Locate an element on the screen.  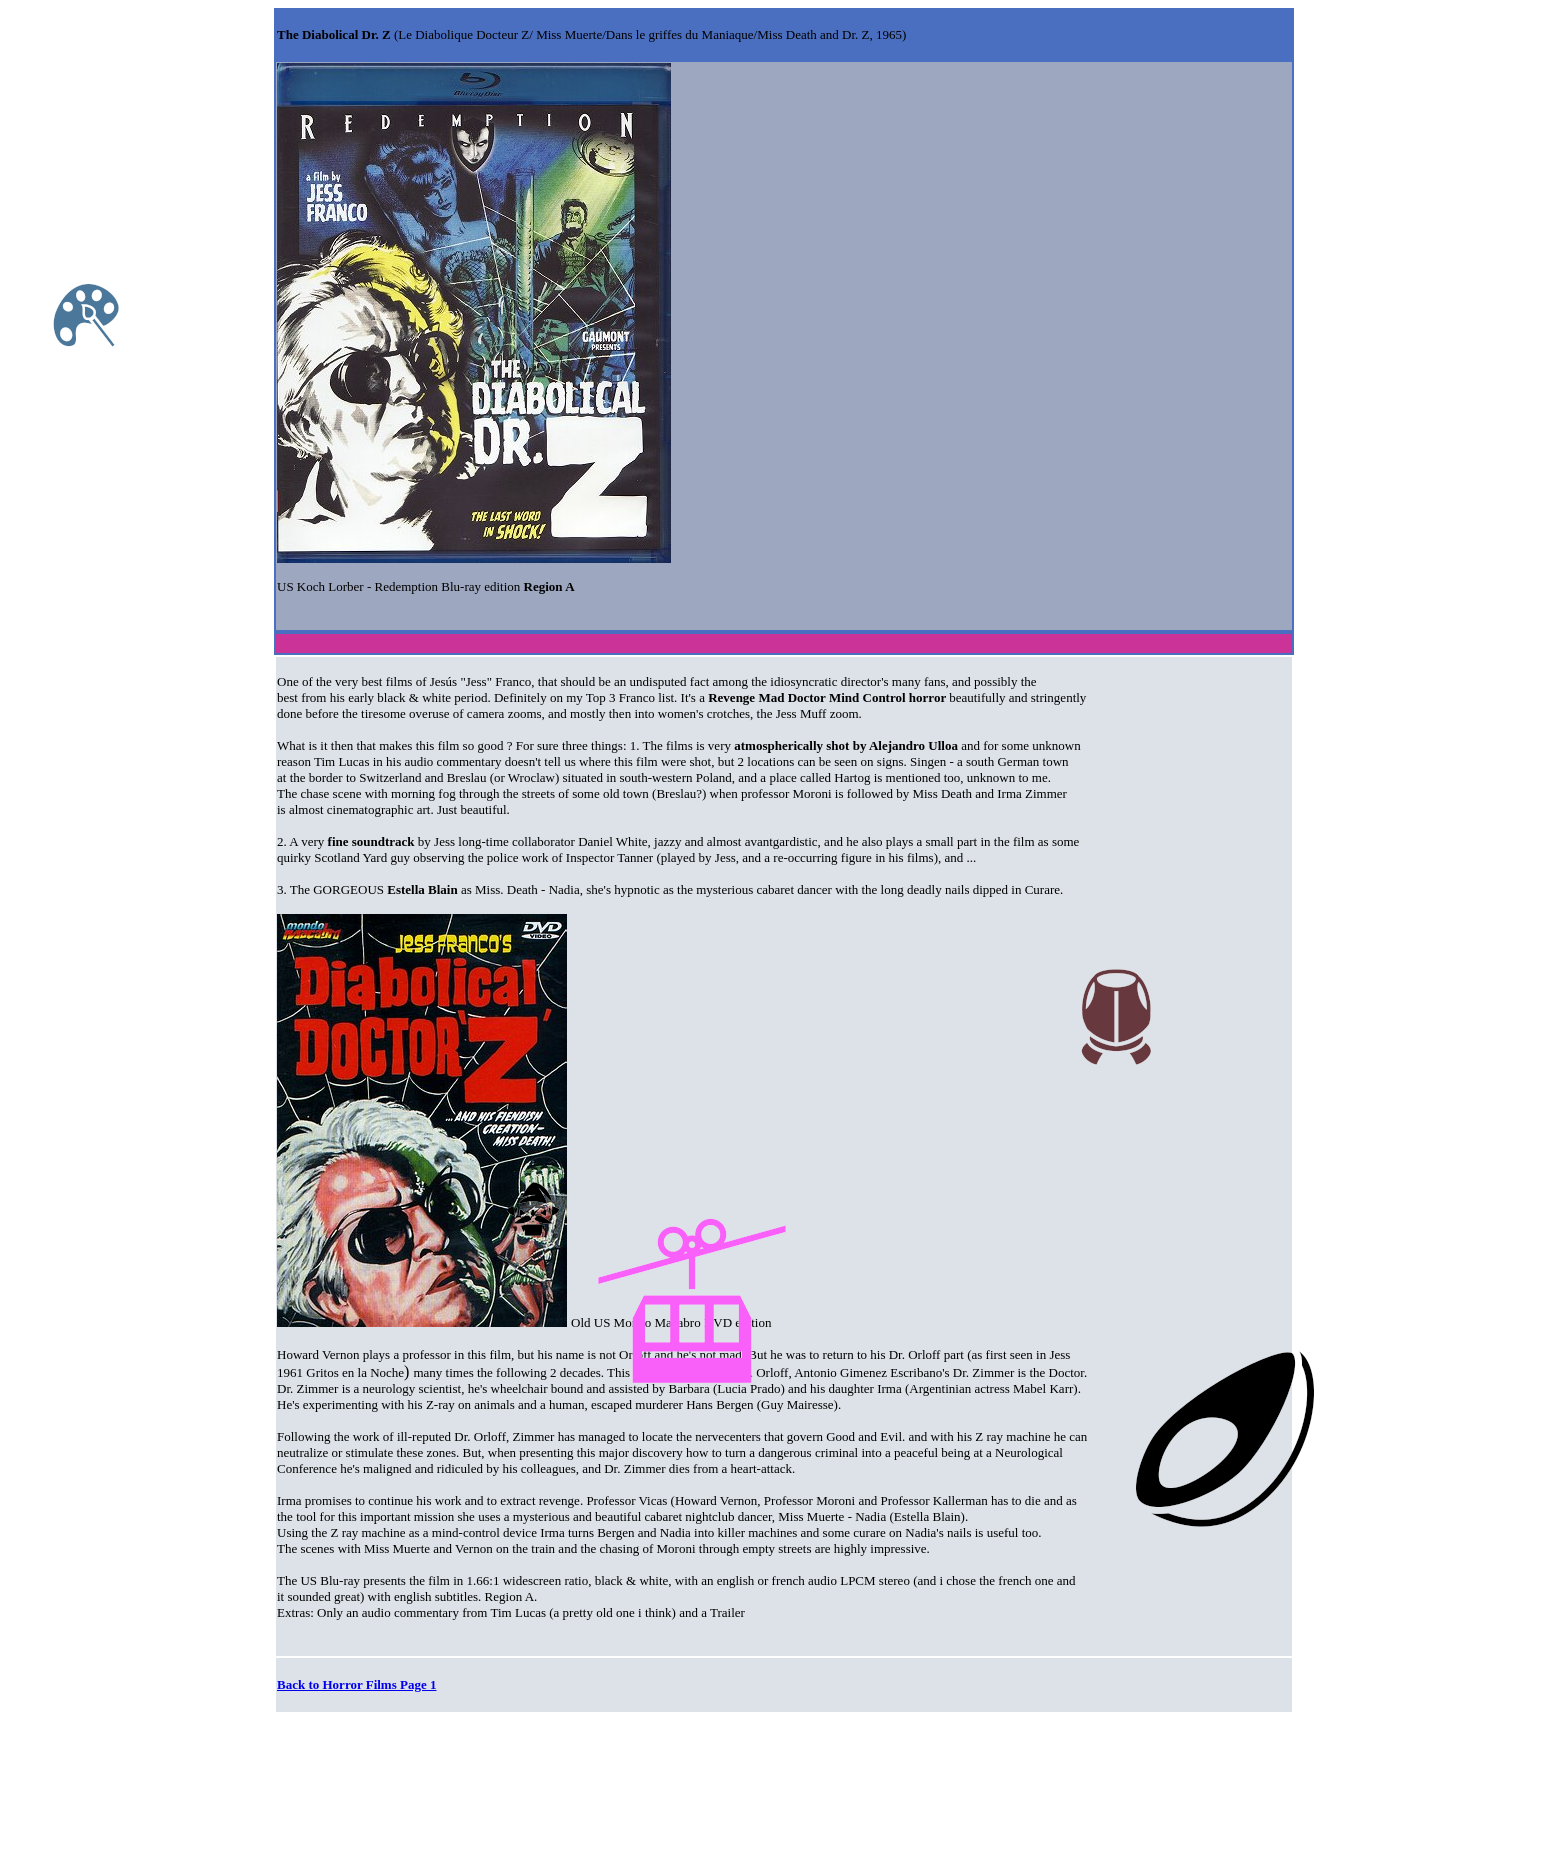
equip armor or protective gear is located at coordinates (1115, 1016).